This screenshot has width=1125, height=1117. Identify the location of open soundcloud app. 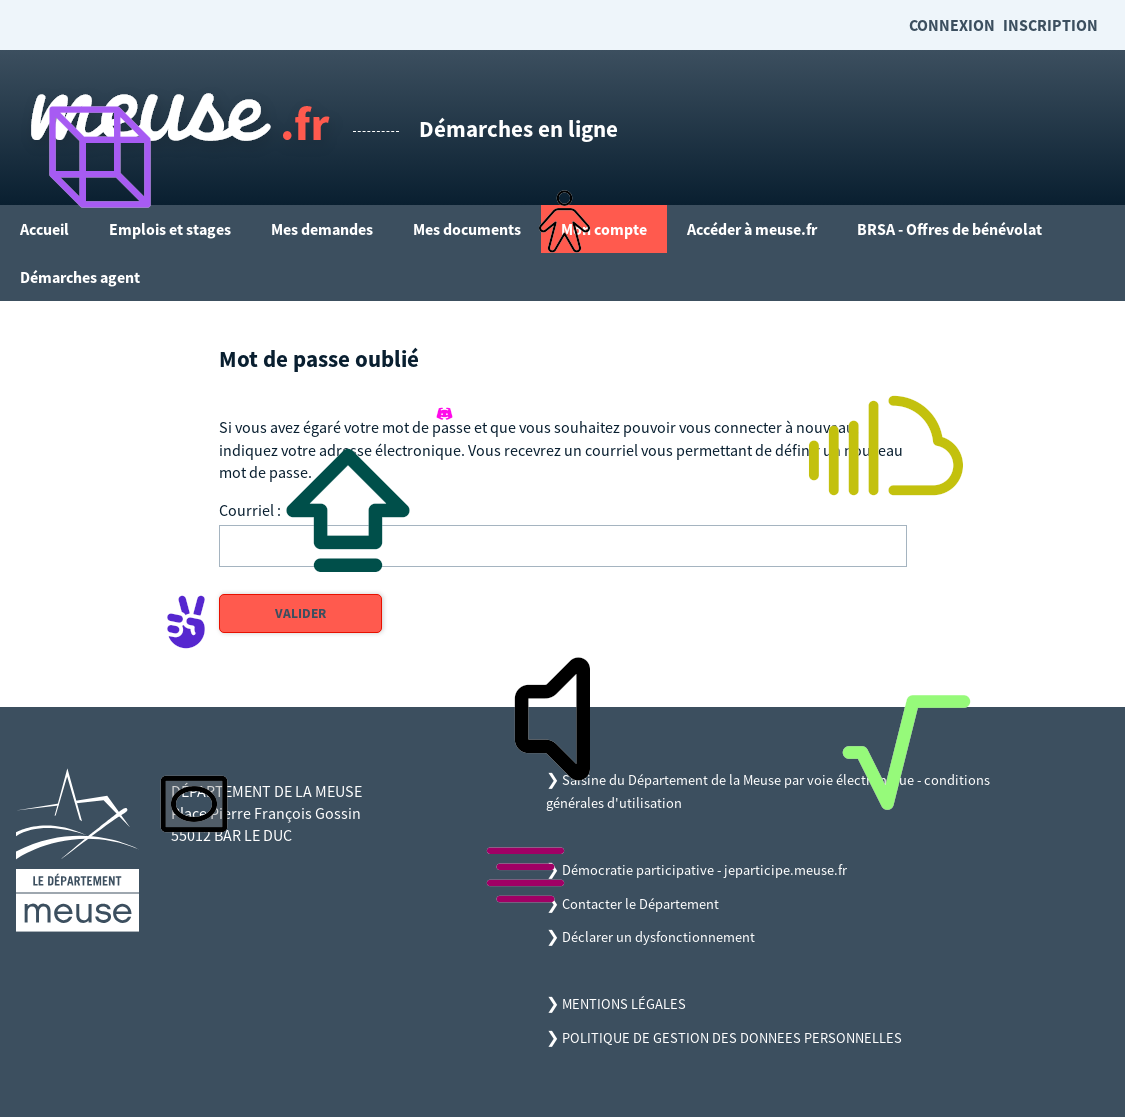
(883, 450).